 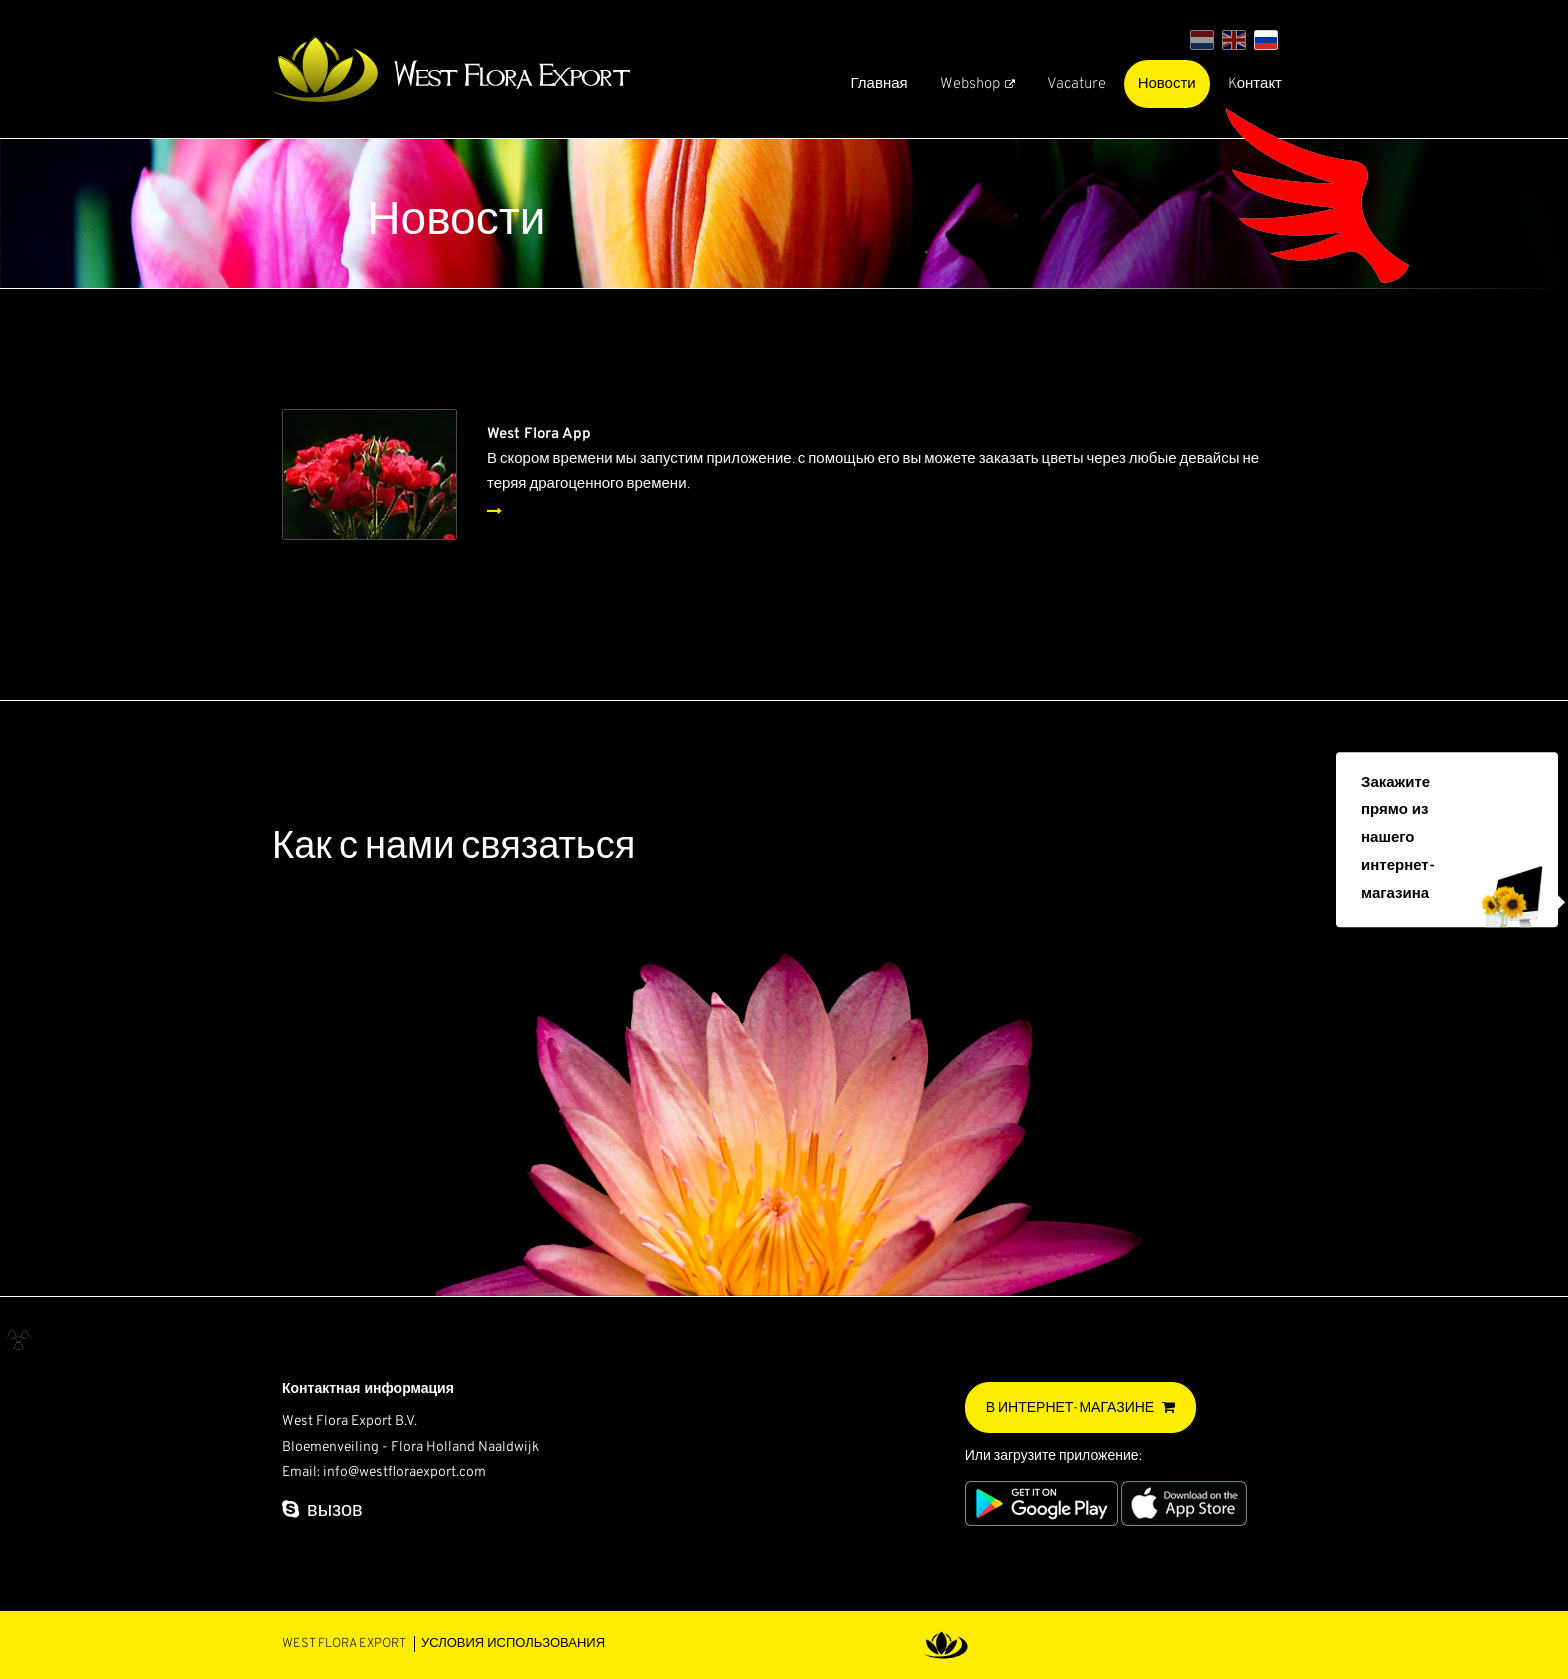 What do you see at coordinates (18, 1339) in the screenshot?
I see `indicates radioactive or hazardous material warning` at bounding box center [18, 1339].